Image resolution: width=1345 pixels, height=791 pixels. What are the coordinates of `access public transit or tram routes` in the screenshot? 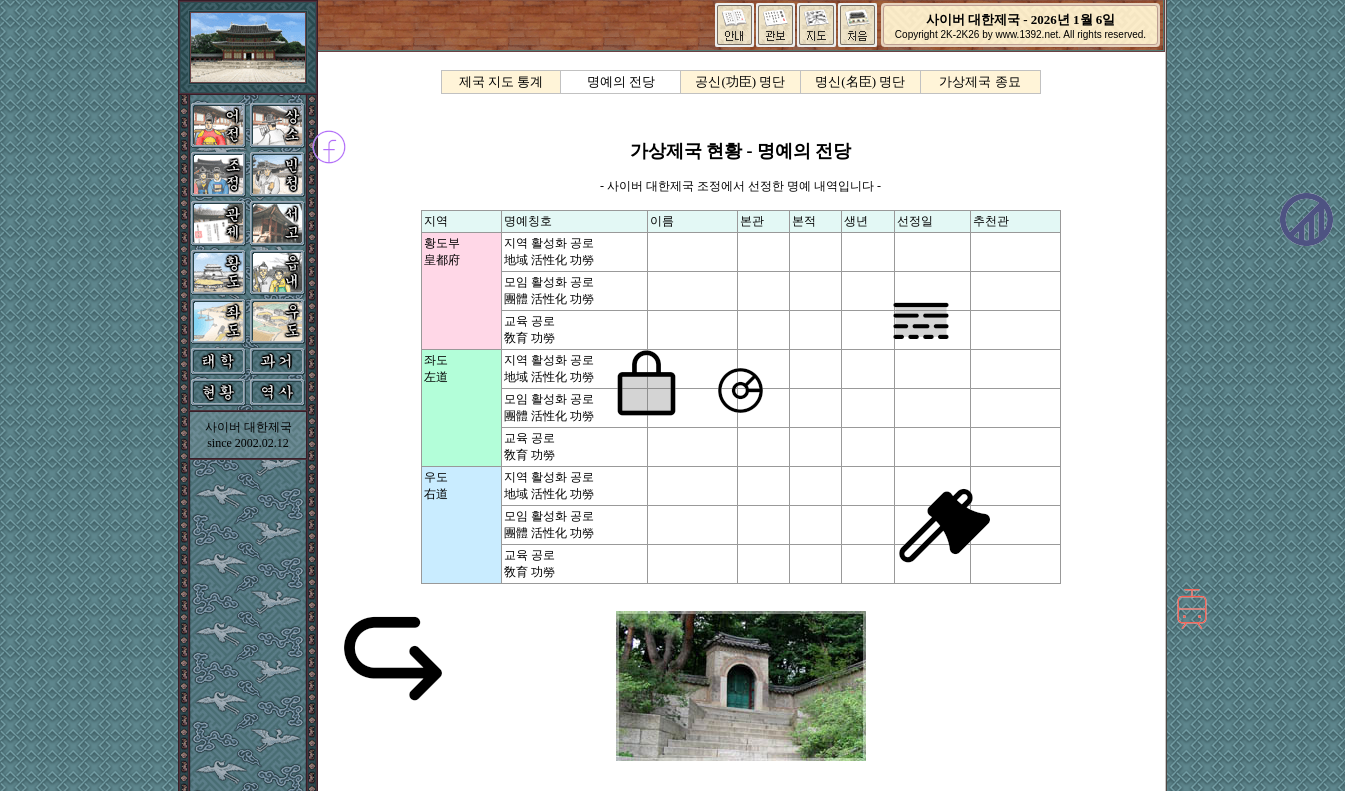 It's located at (1192, 609).